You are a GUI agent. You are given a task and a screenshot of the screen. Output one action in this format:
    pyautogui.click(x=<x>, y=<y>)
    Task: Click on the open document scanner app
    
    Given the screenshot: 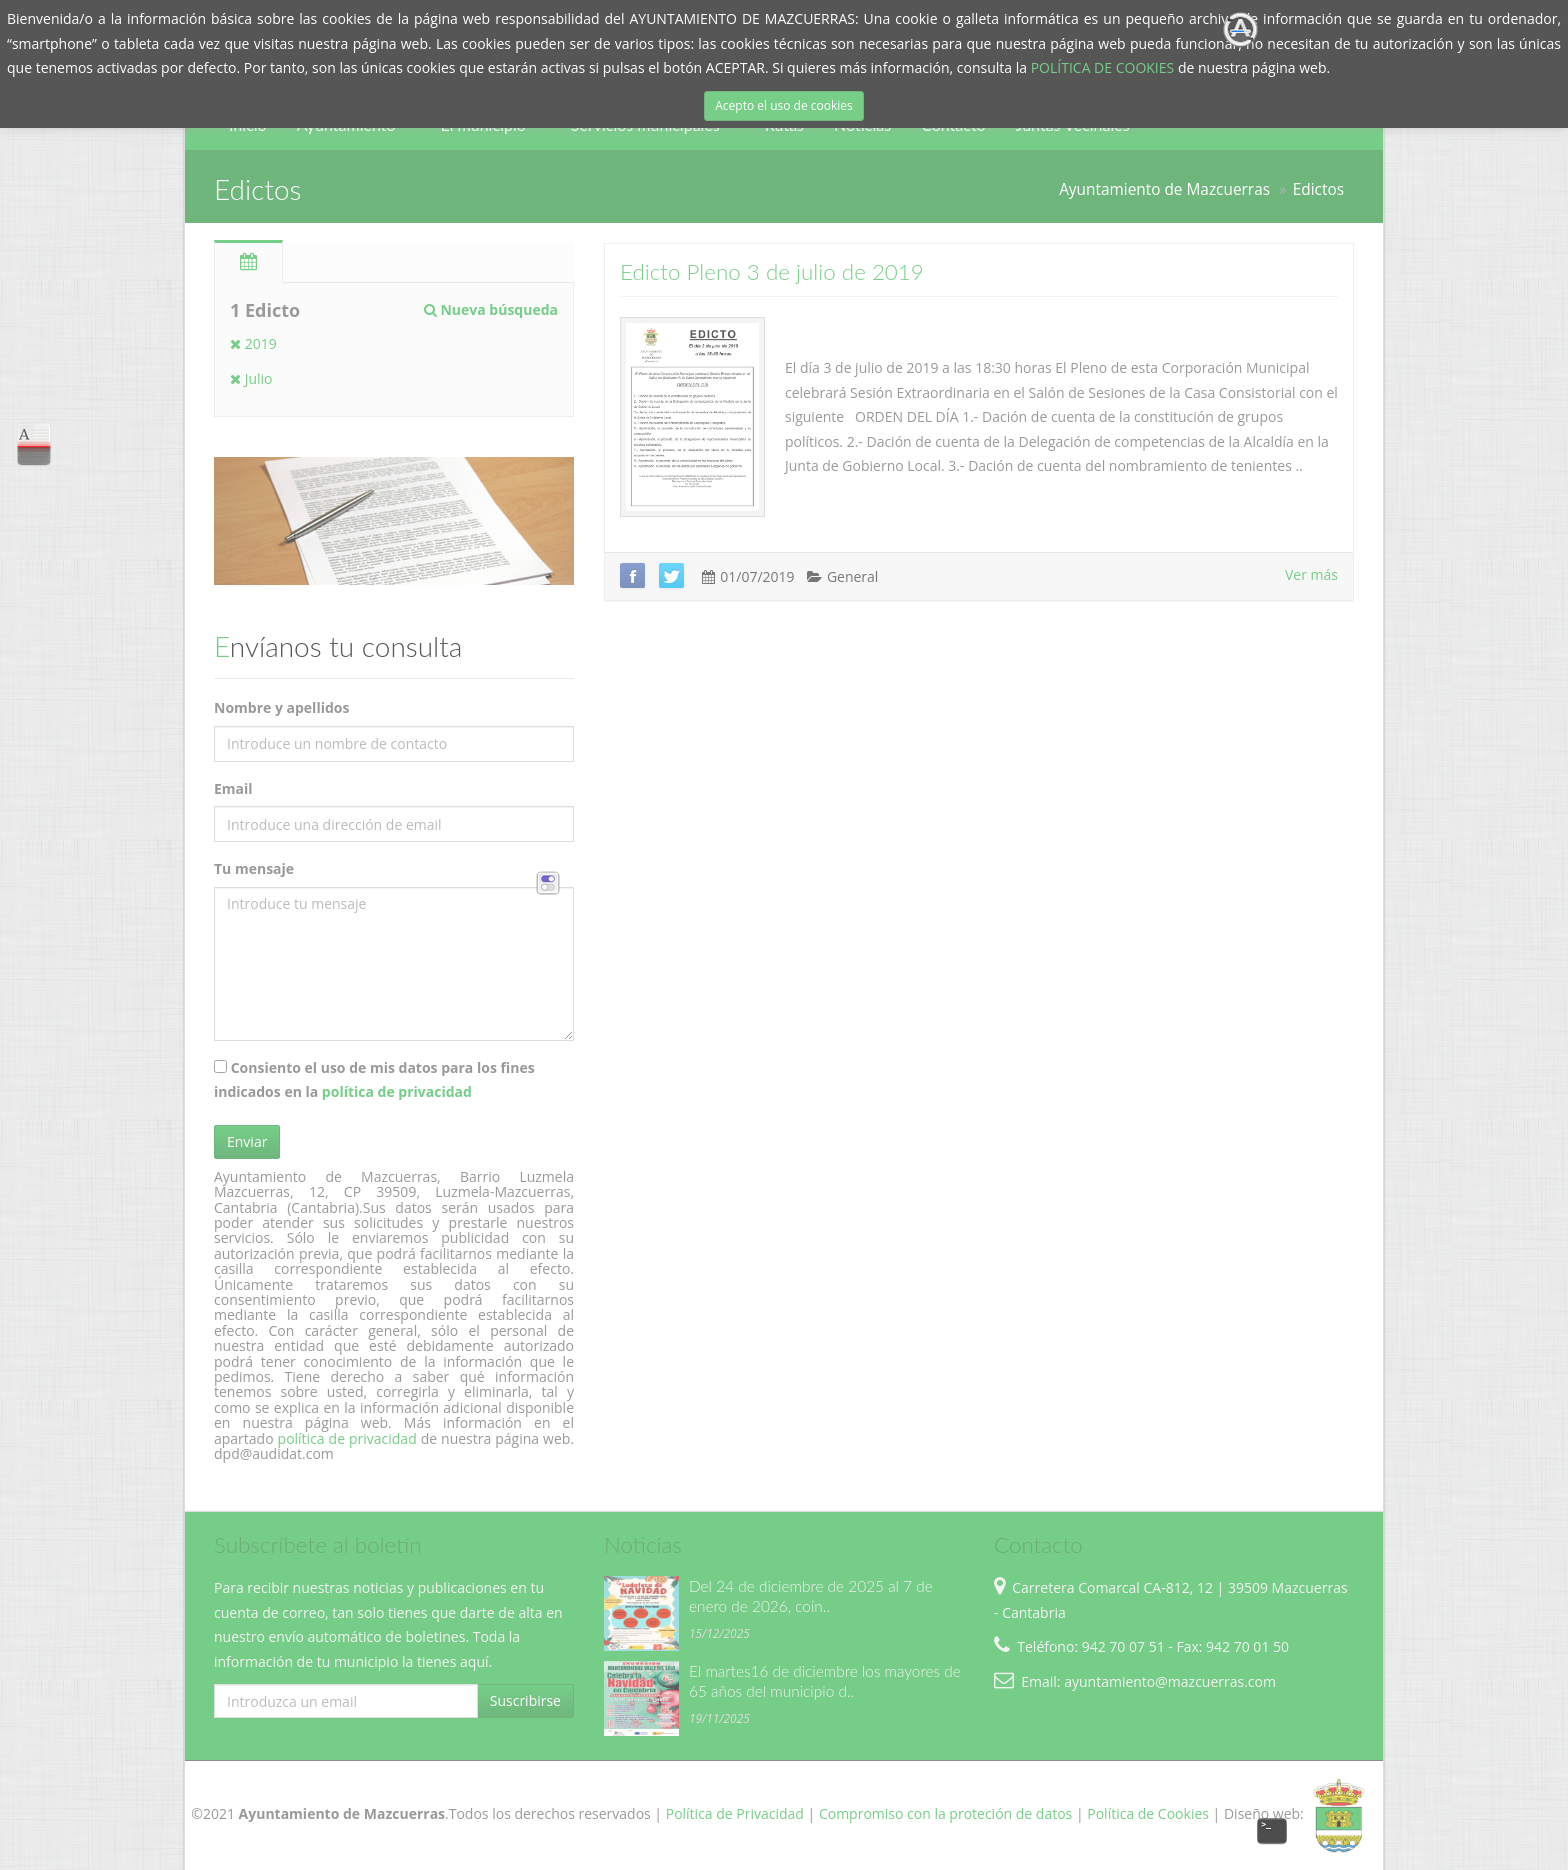 What is the action you would take?
    pyautogui.click(x=34, y=444)
    